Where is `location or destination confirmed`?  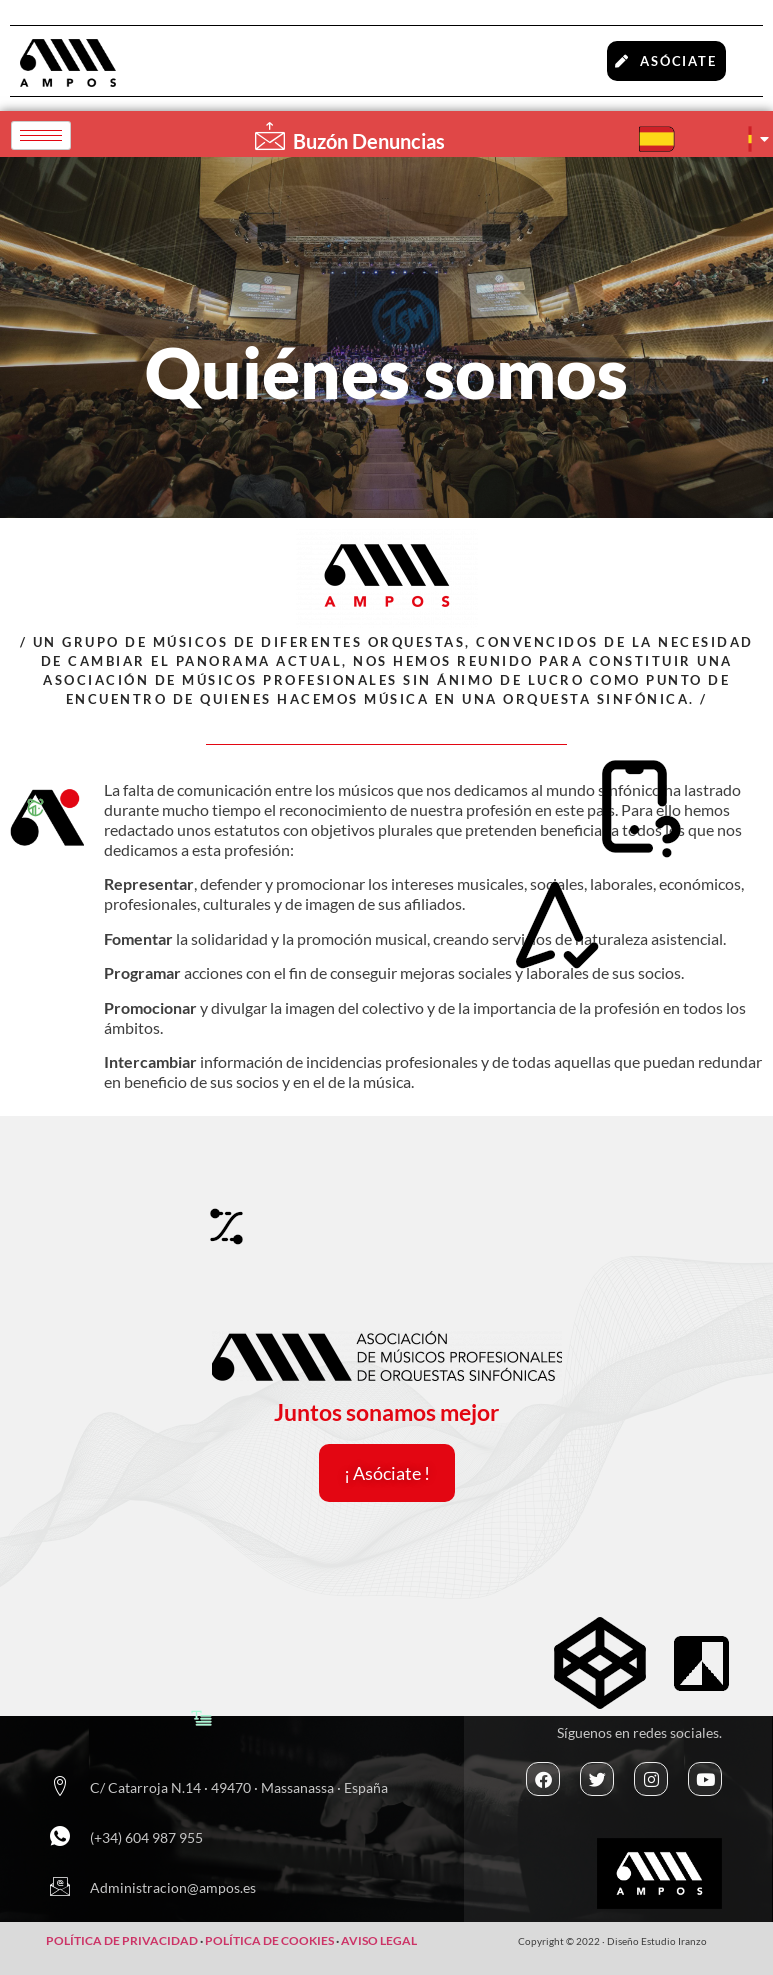
location or destination confirmed is located at coordinates (555, 925).